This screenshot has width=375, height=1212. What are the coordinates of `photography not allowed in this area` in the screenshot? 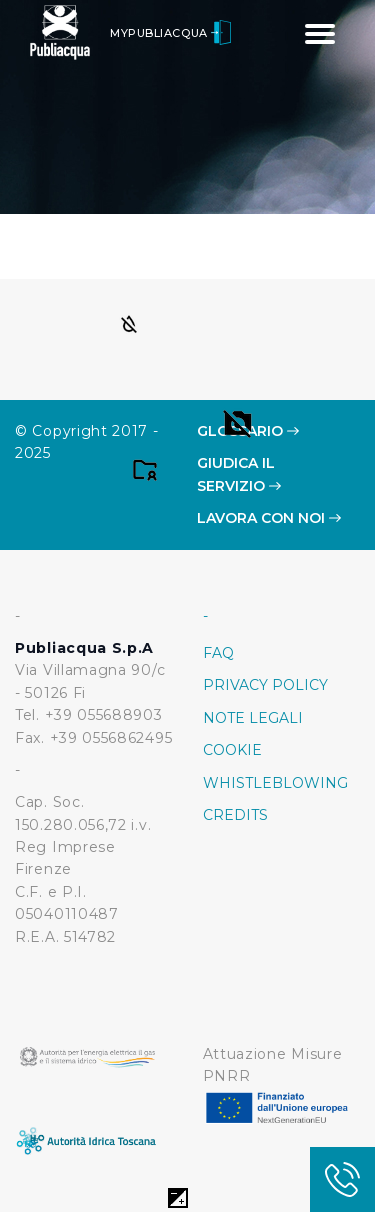 It's located at (238, 423).